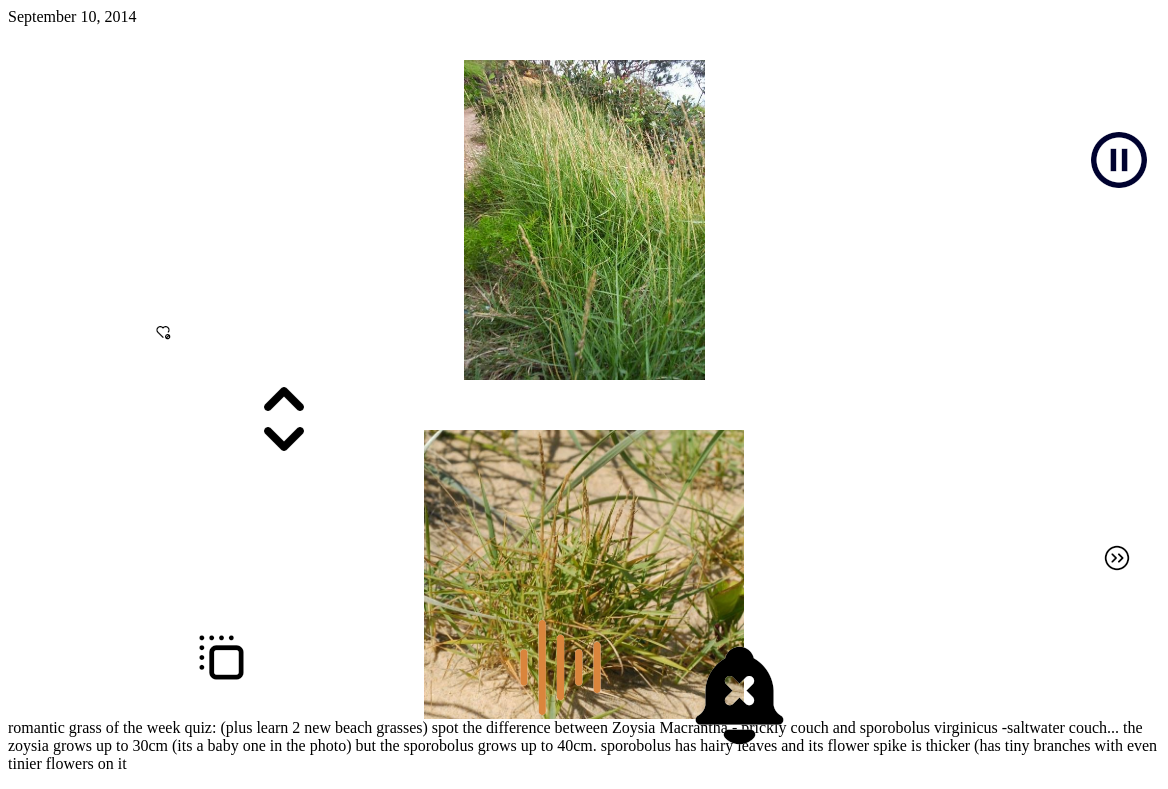  Describe the element at coordinates (1119, 160) in the screenshot. I see `pause media playback` at that location.